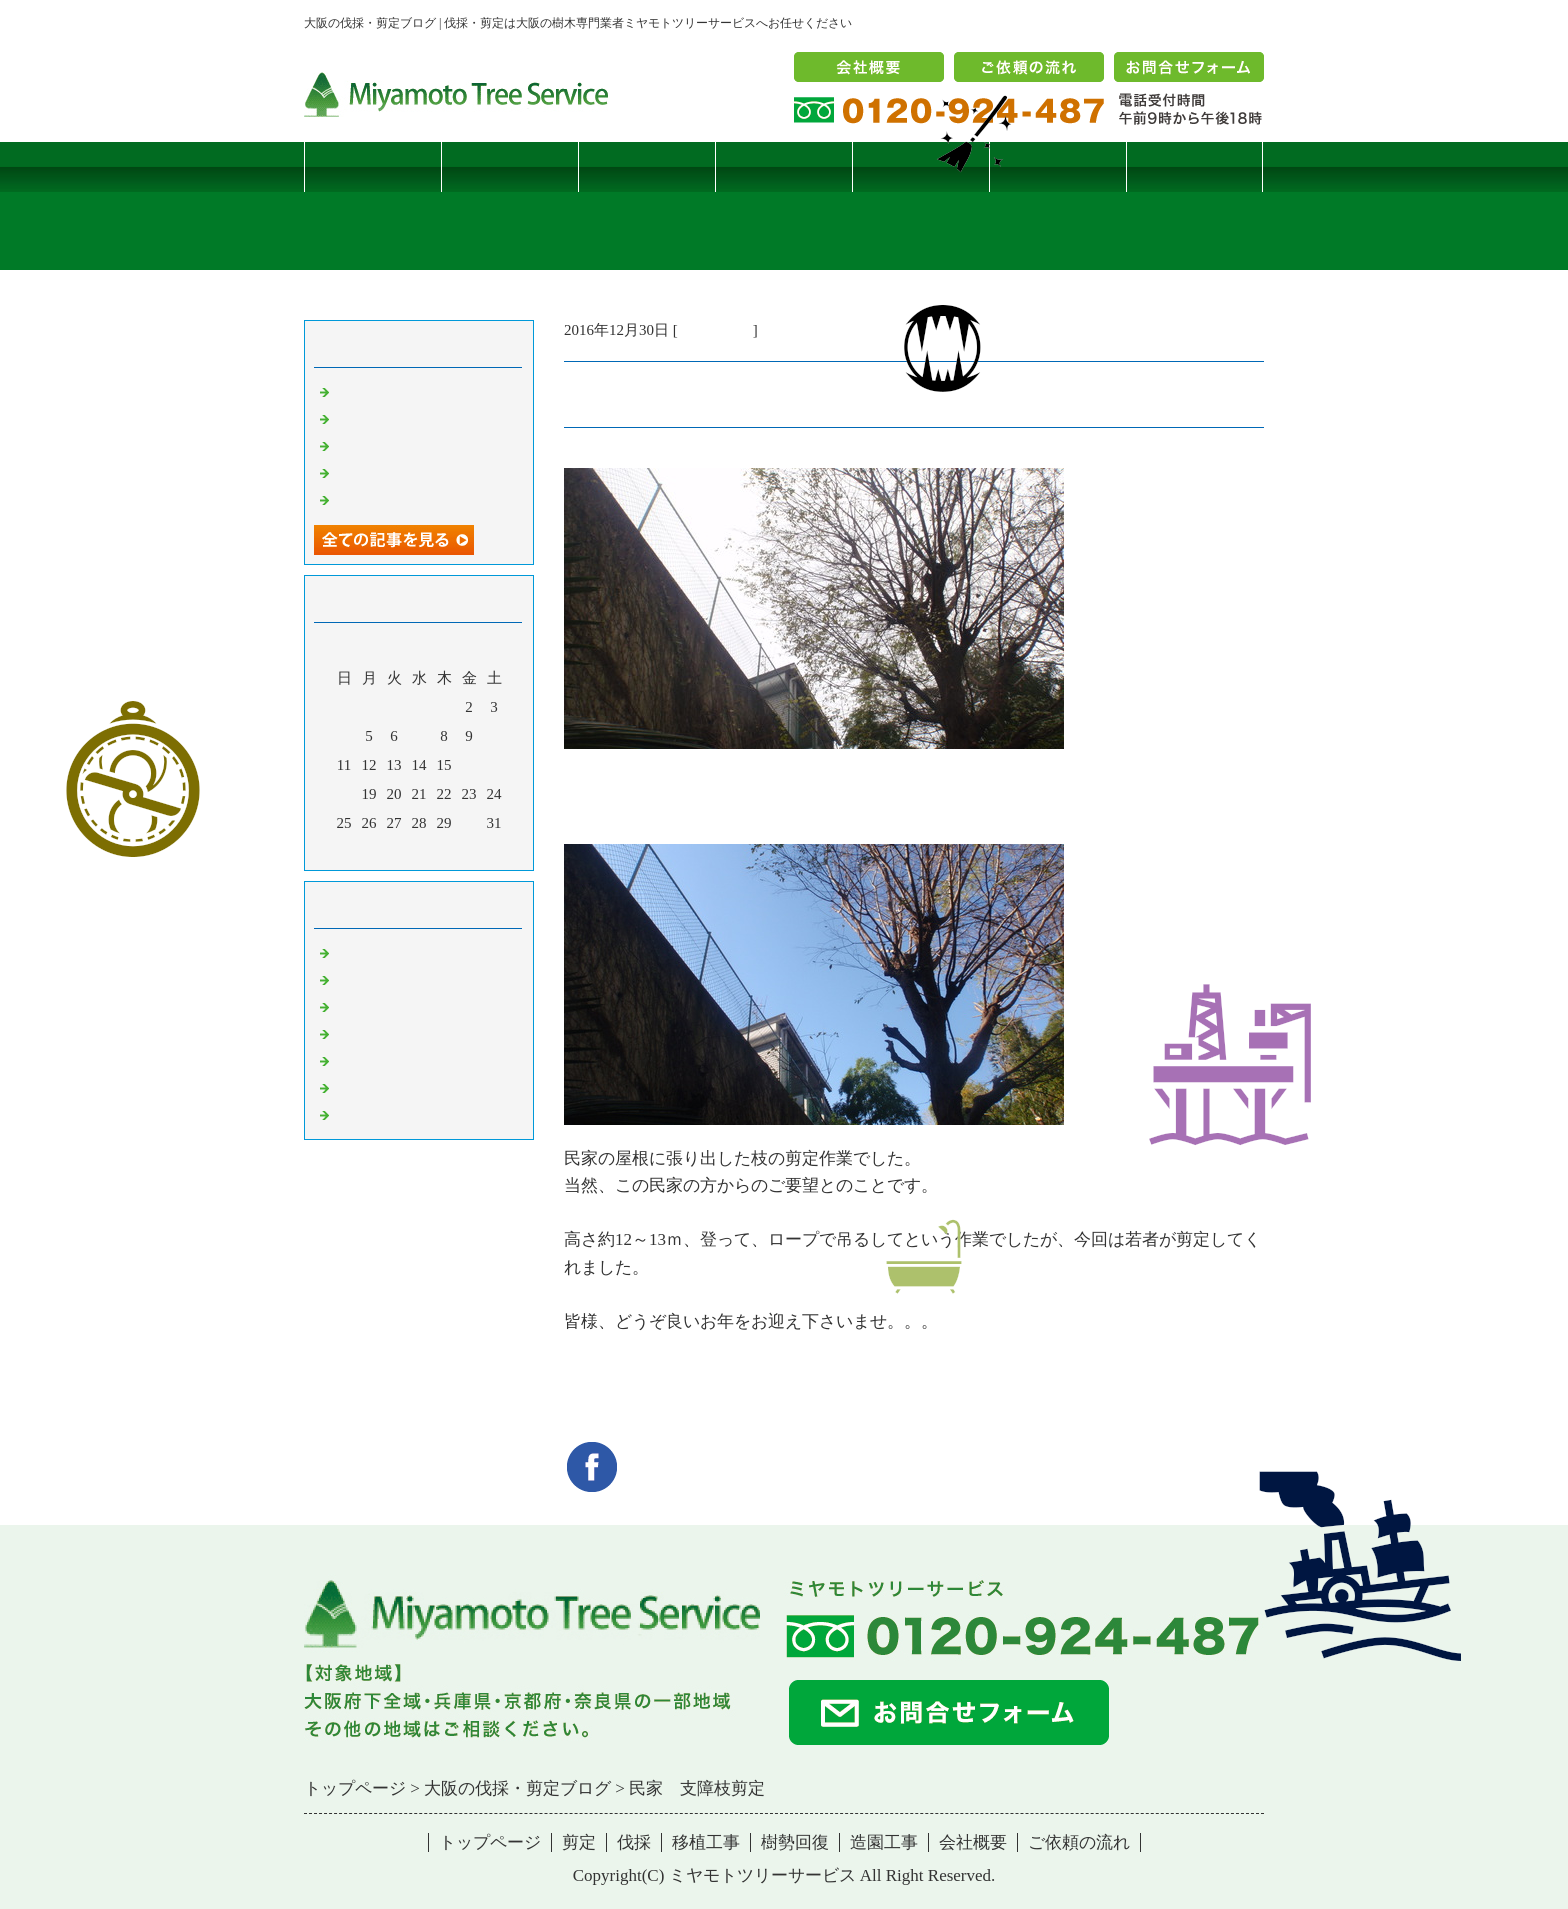 This screenshot has height=1909, width=1568. Describe the element at coordinates (1230, 1063) in the screenshot. I see `view offshore drilling operations` at that location.